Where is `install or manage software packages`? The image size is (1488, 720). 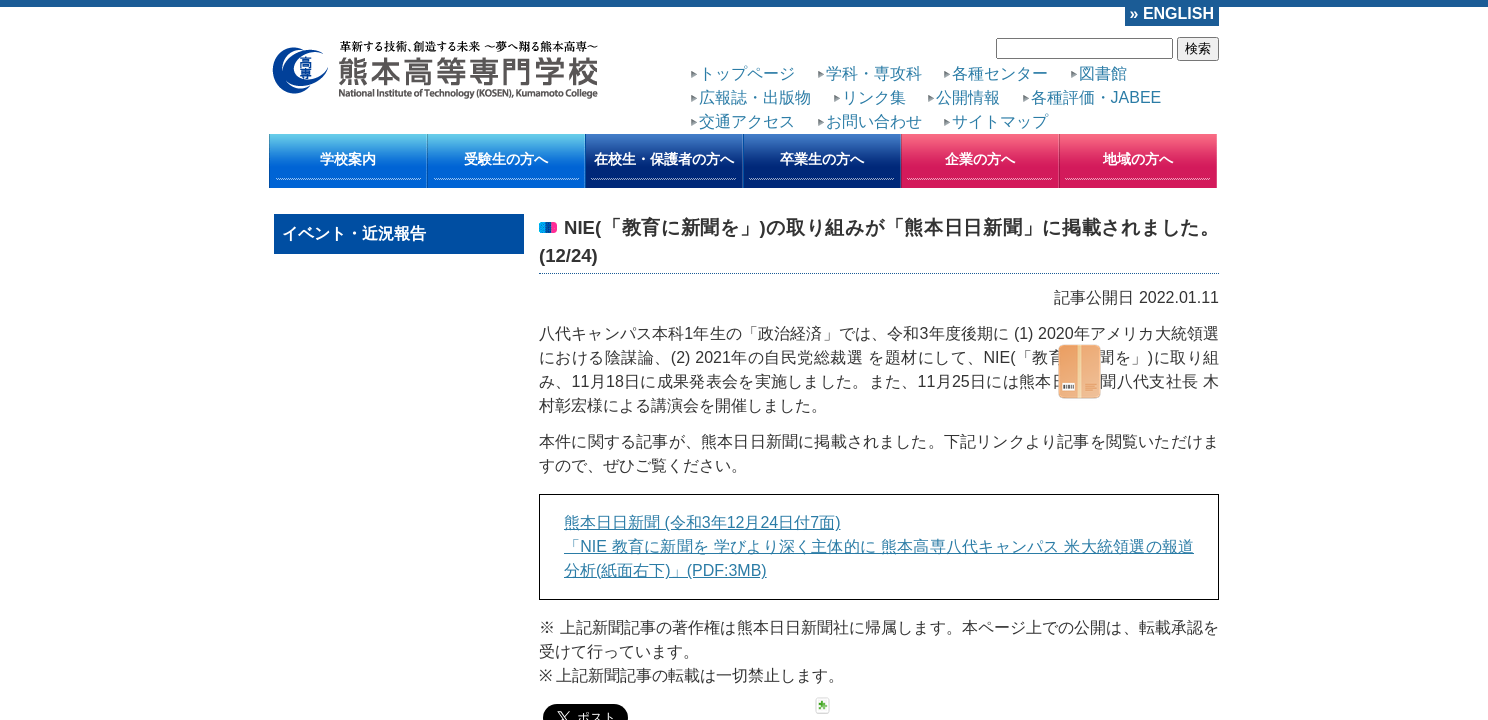
install or manage software packages is located at coordinates (1079, 371).